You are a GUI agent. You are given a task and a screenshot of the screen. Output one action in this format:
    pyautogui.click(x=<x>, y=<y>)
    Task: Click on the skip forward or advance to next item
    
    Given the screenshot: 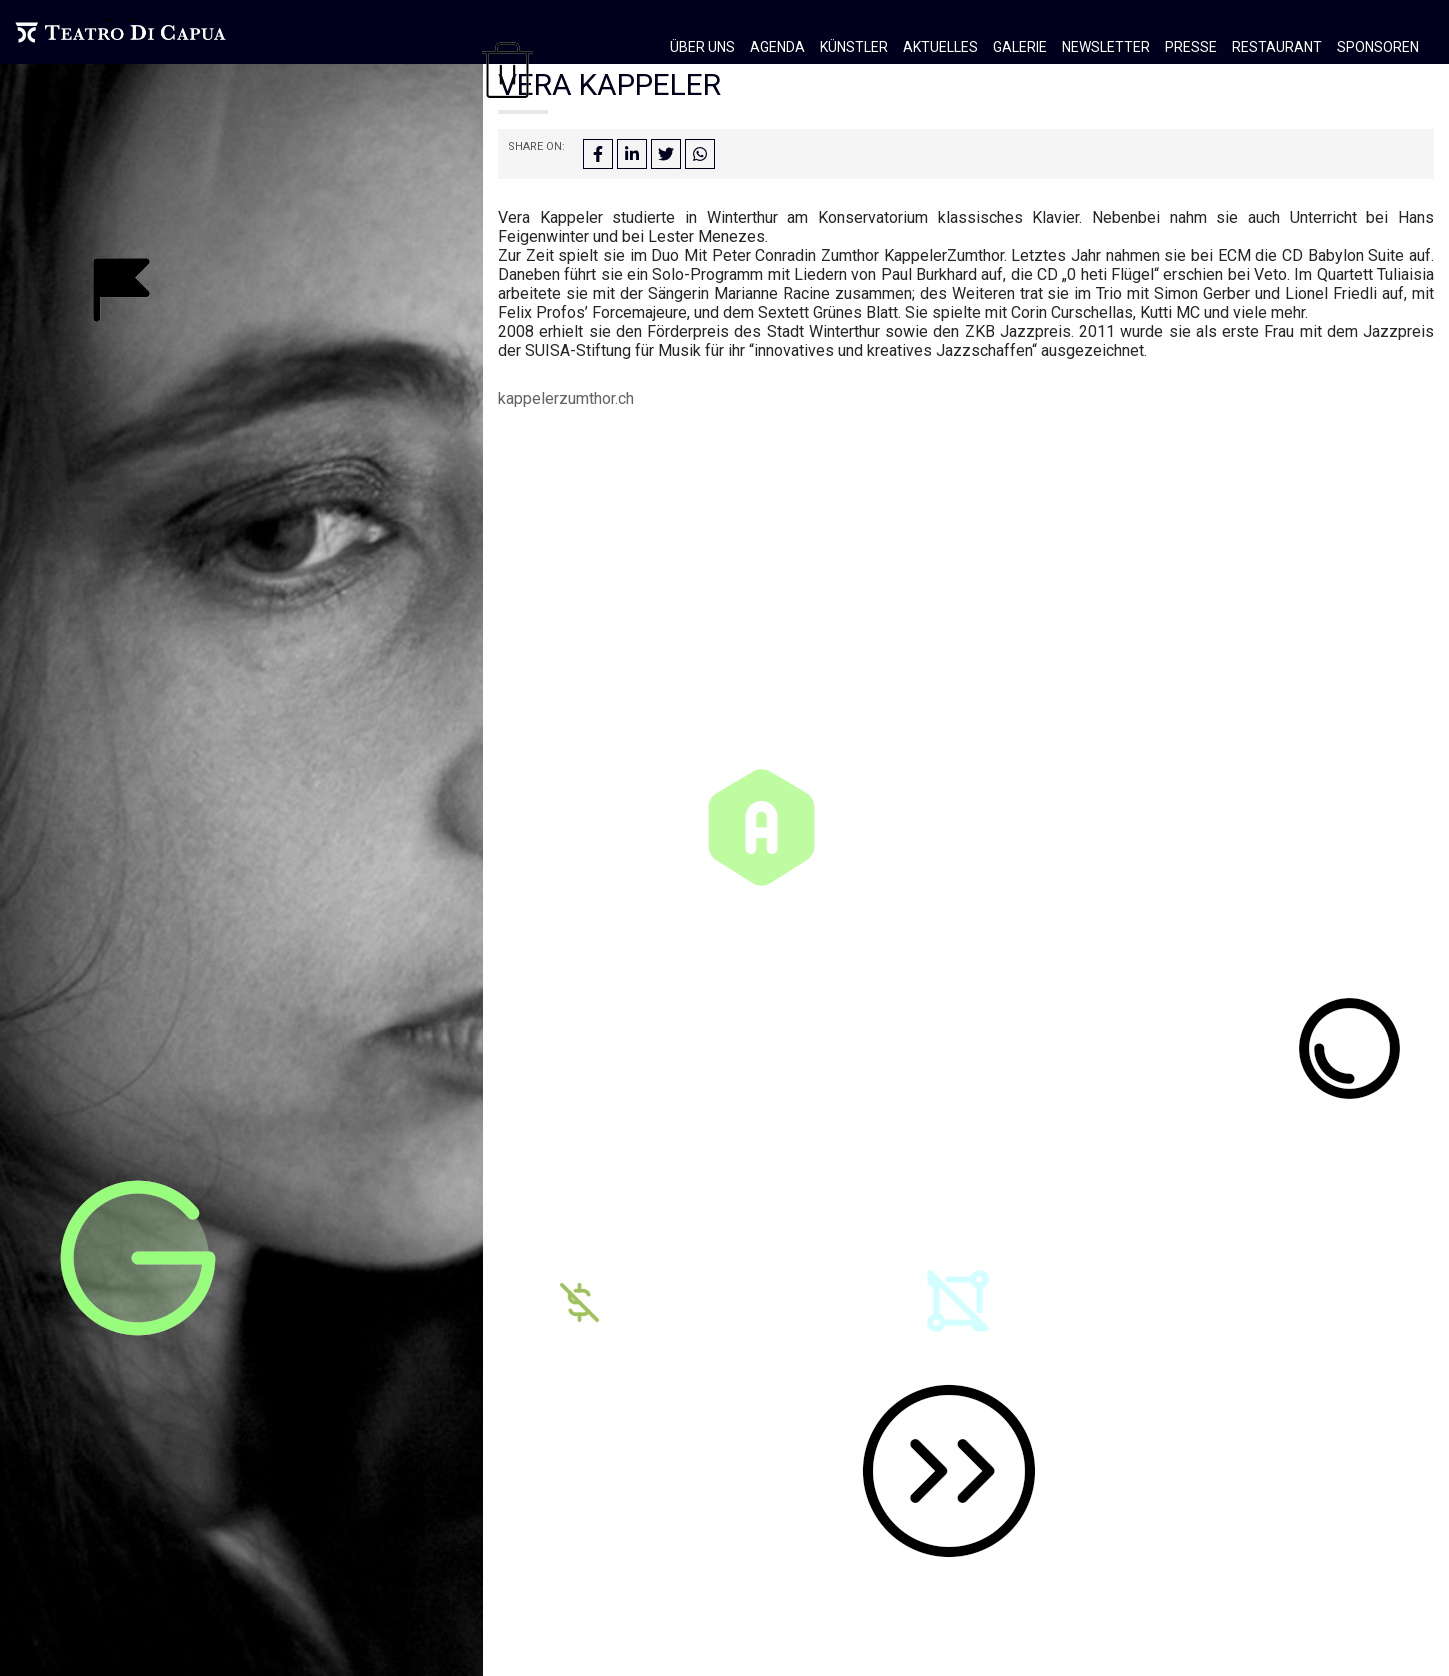 What is the action you would take?
    pyautogui.click(x=949, y=1471)
    